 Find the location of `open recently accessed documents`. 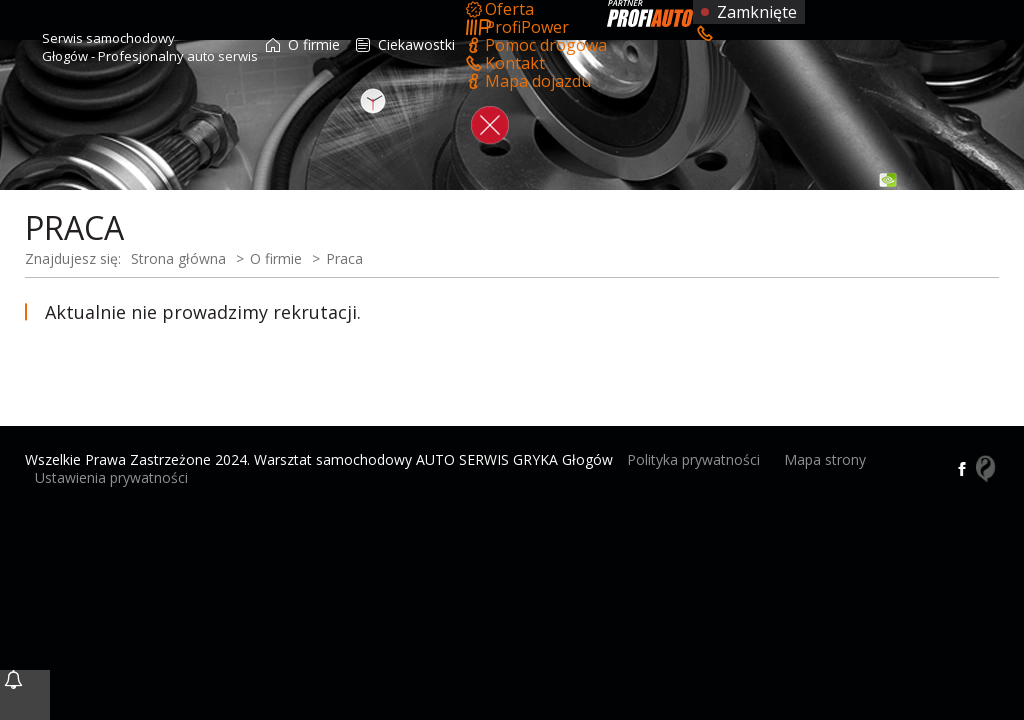

open recently accessed documents is located at coordinates (373, 101).